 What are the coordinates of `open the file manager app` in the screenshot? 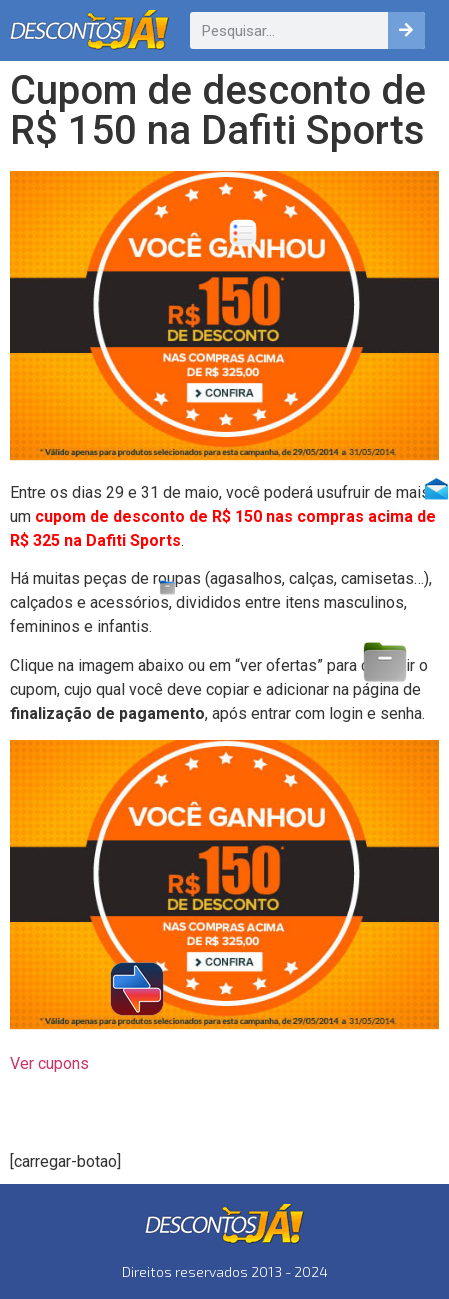 It's located at (385, 662).